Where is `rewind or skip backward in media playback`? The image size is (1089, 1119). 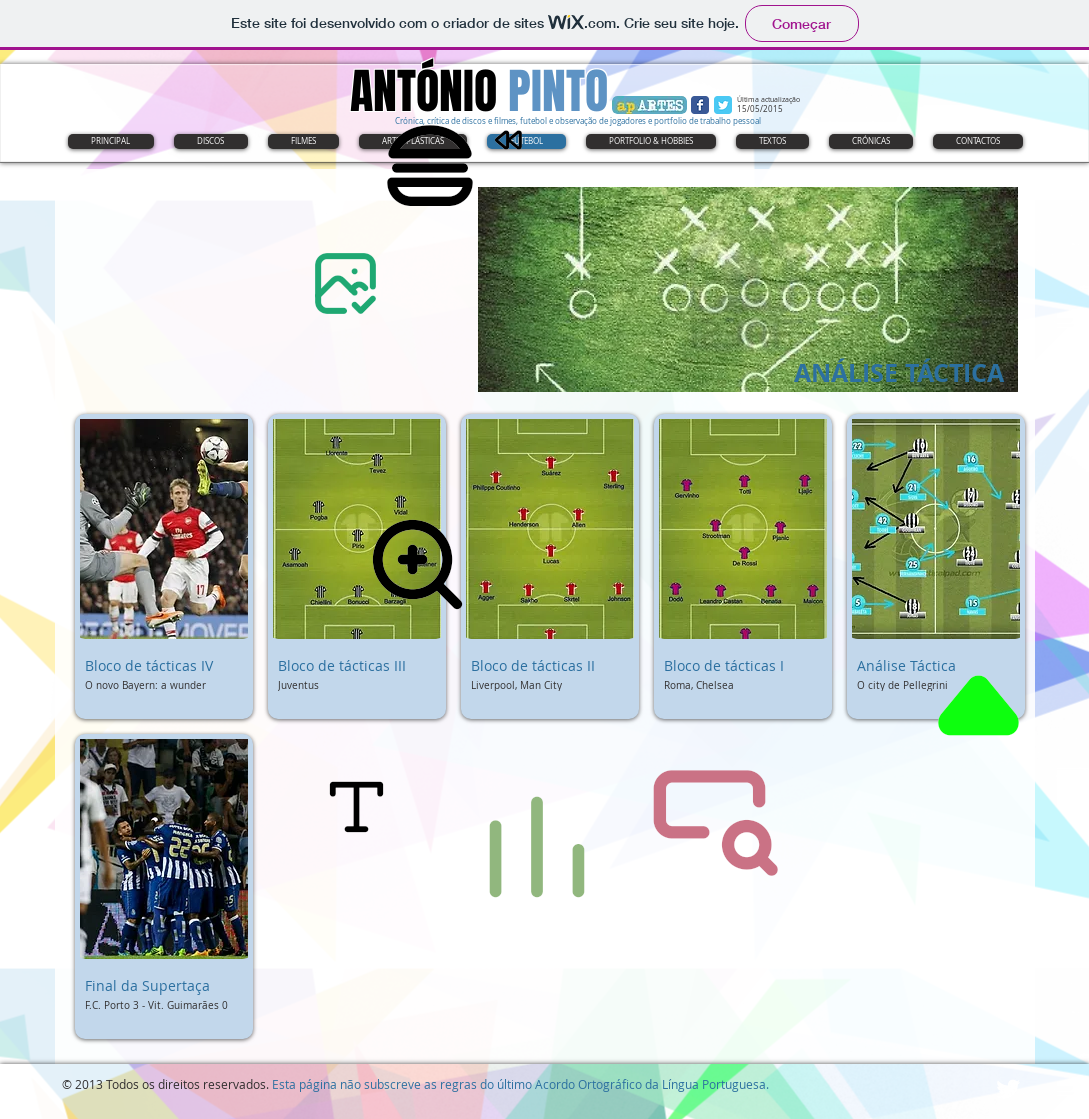
rewind or skip backward in media playback is located at coordinates (510, 140).